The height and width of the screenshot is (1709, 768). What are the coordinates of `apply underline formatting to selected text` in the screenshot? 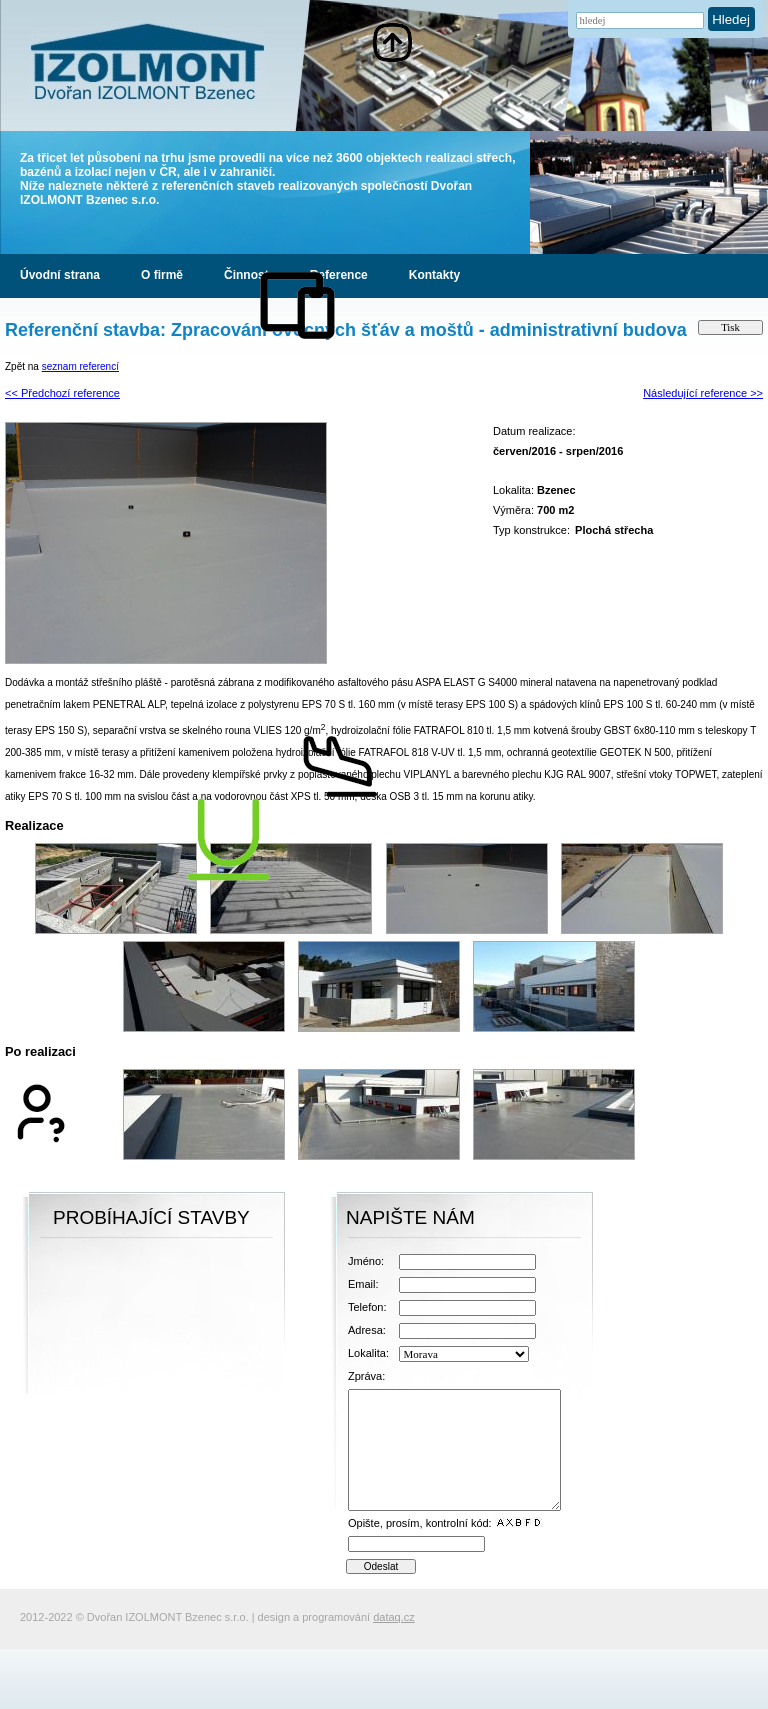 It's located at (228, 839).